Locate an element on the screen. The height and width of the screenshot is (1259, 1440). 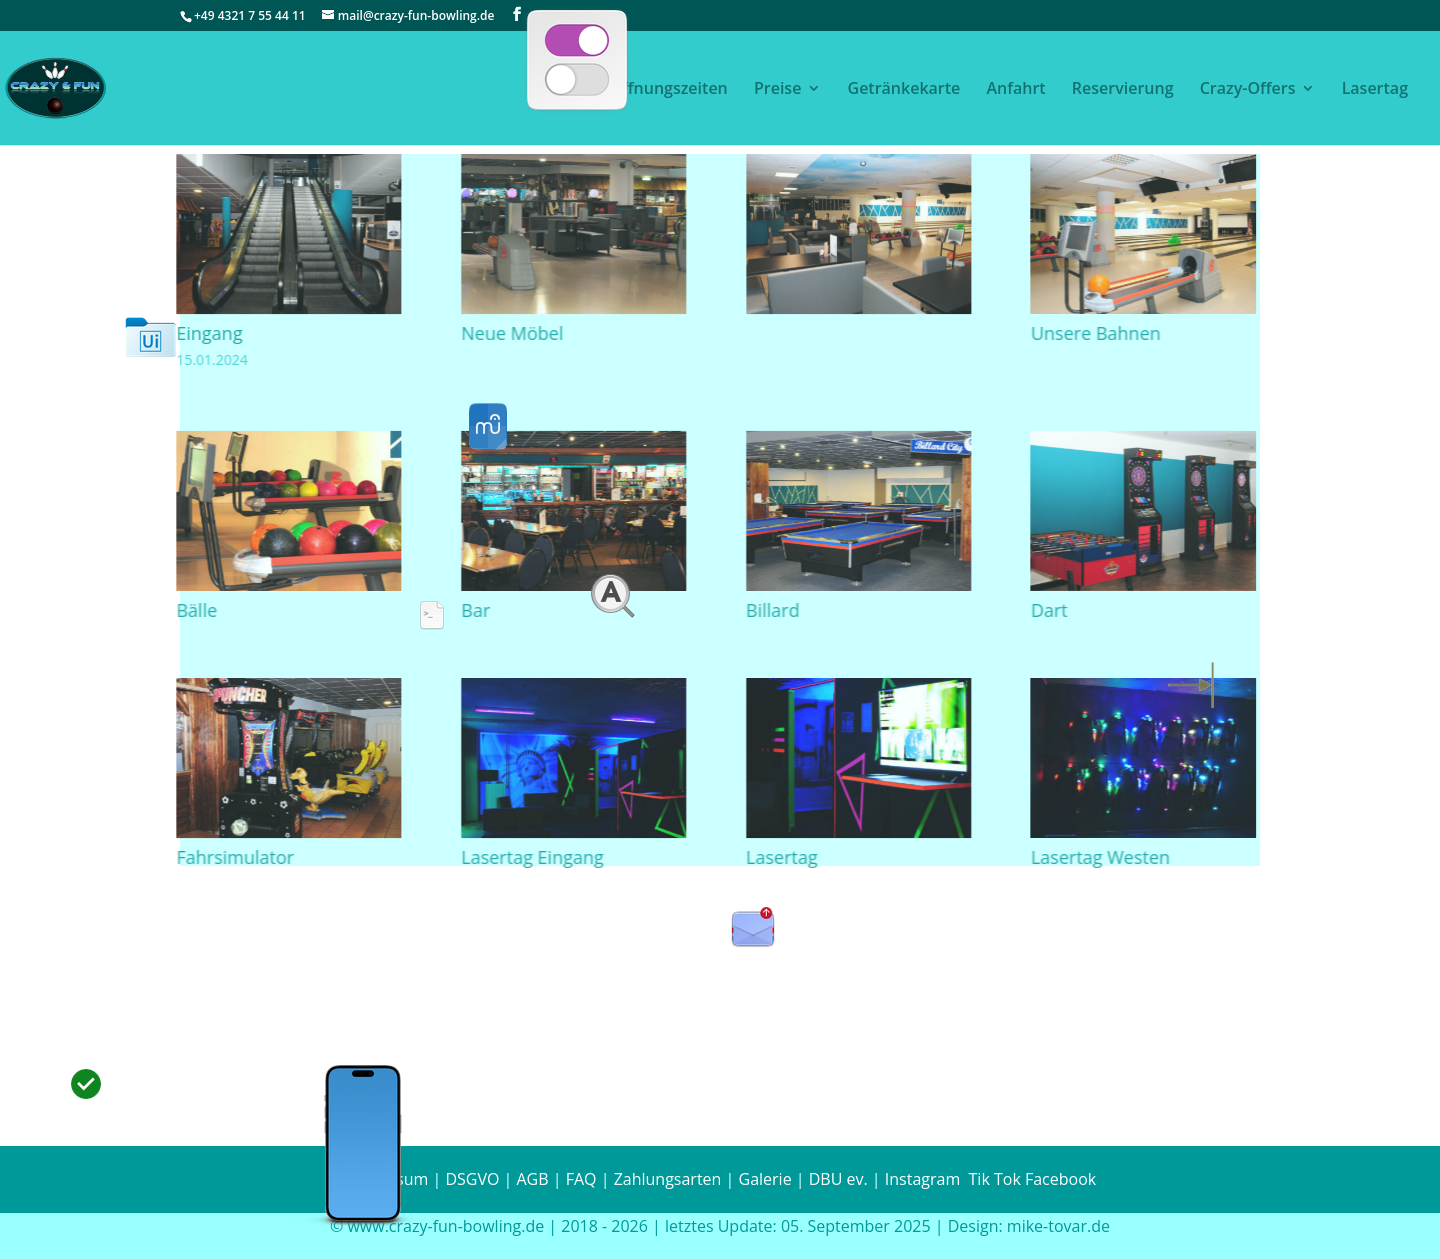
send an email message is located at coordinates (753, 929).